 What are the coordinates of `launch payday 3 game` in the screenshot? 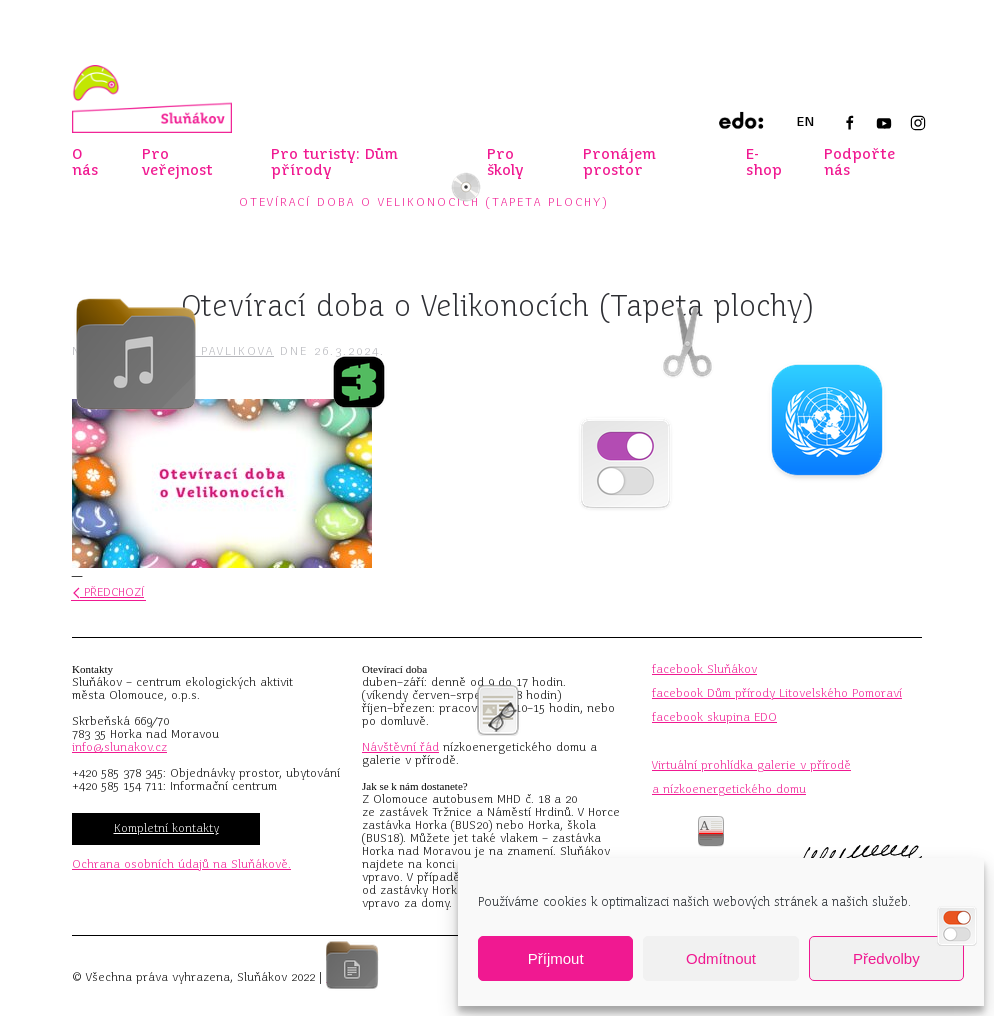 It's located at (359, 382).